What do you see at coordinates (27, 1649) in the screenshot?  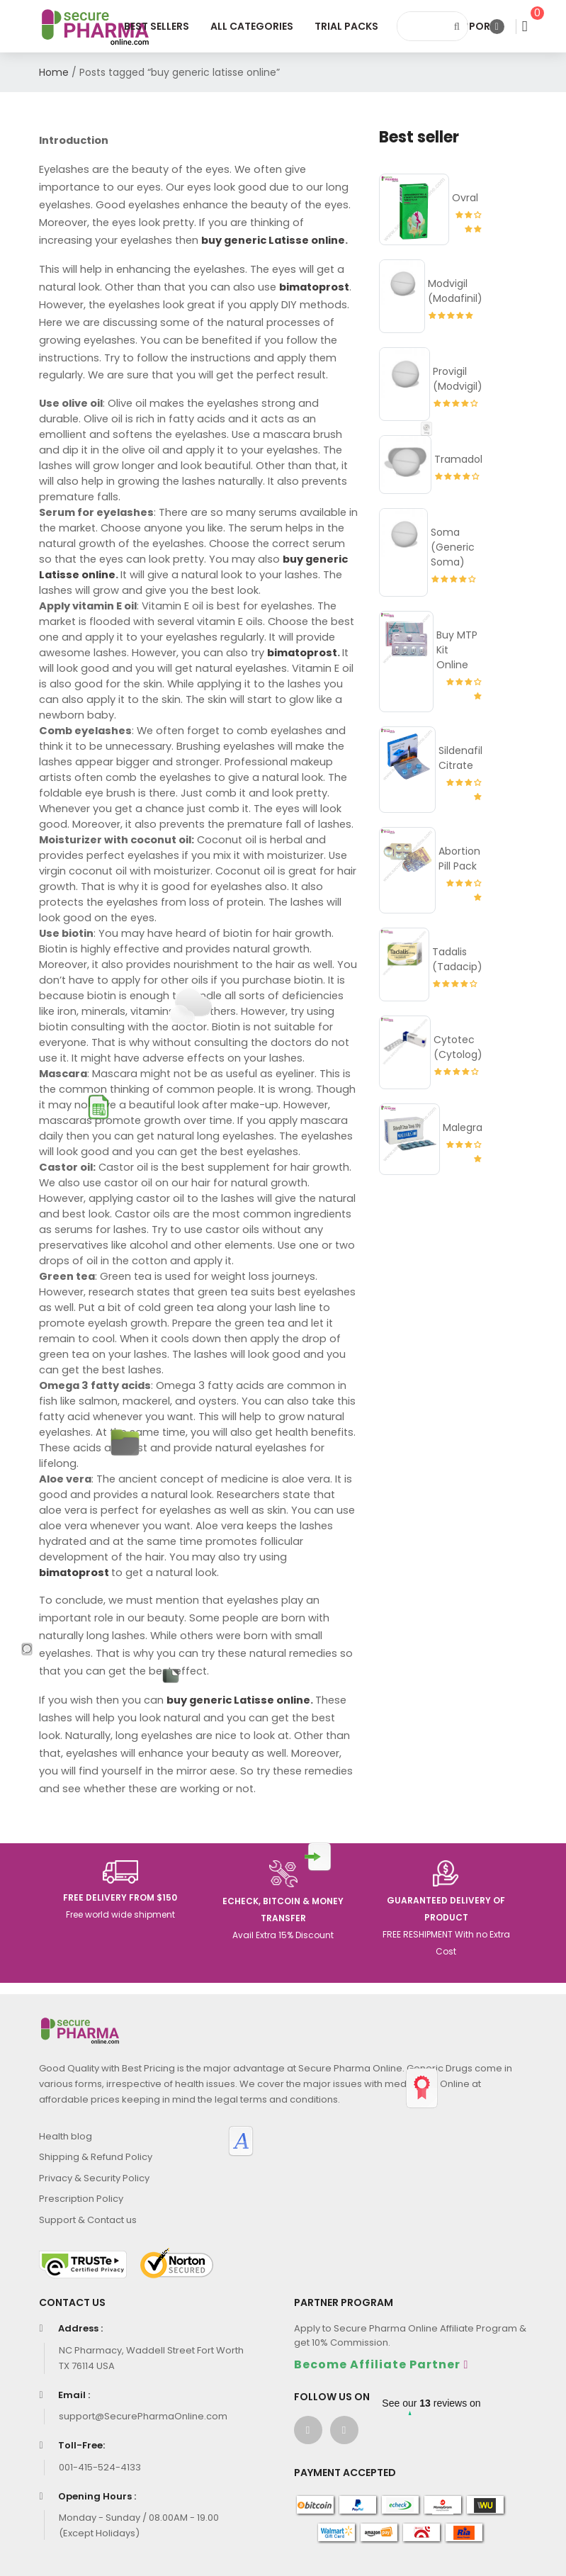 I see `open disk management utility` at bounding box center [27, 1649].